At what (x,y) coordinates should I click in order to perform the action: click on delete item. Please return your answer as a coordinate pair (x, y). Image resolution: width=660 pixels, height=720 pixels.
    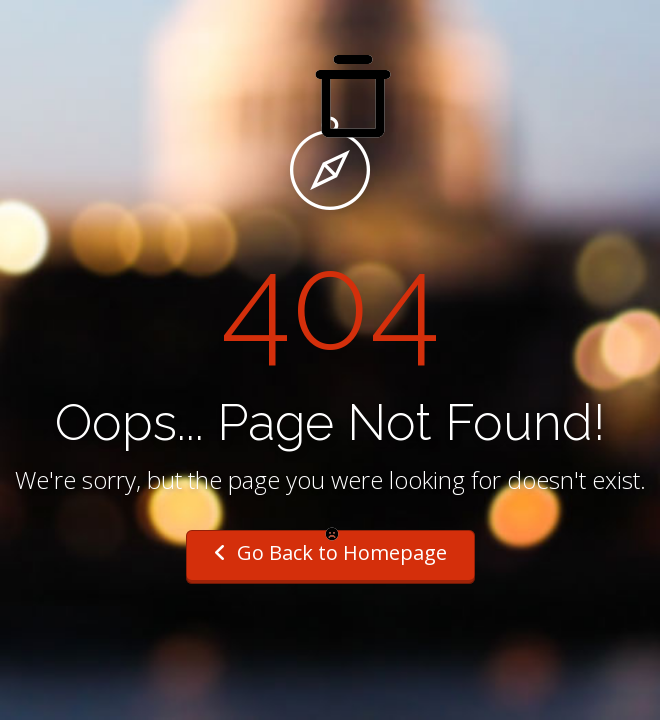
    Looking at the image, I should click on (353, 100).